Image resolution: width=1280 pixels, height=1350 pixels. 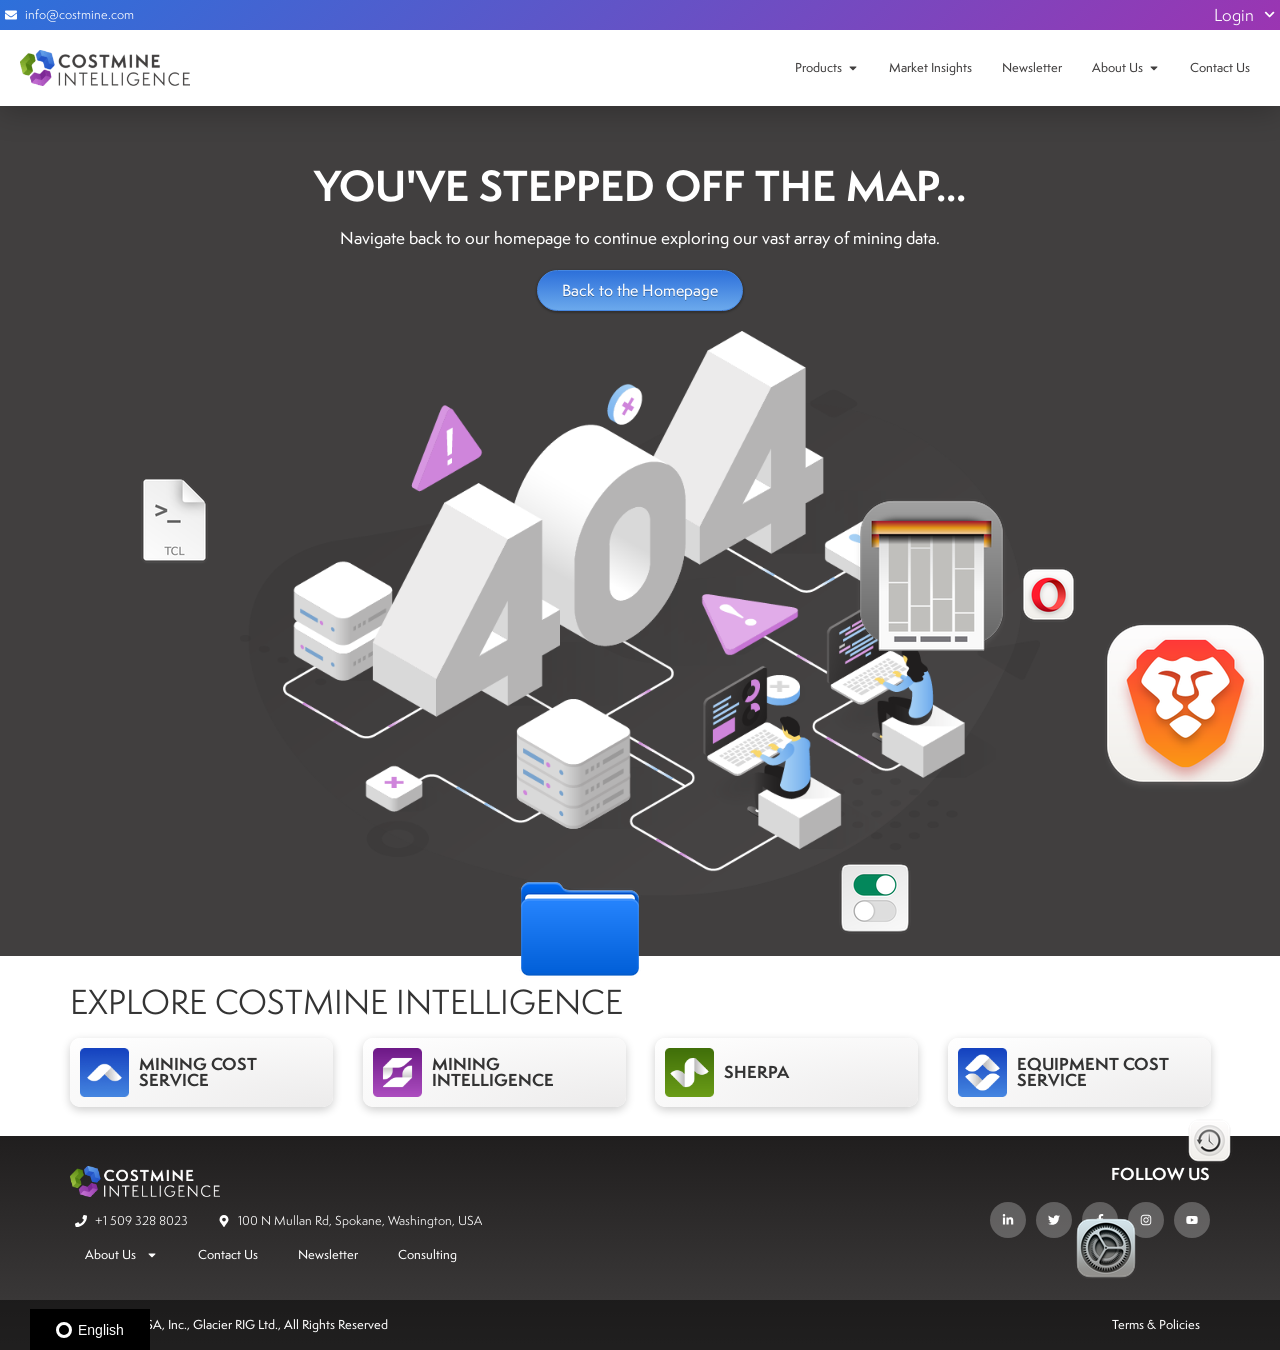 What do you see at coordinates (1048, 594) in the screenshot?
I see `open the opera web browser` at bounding box center [1048, 594].